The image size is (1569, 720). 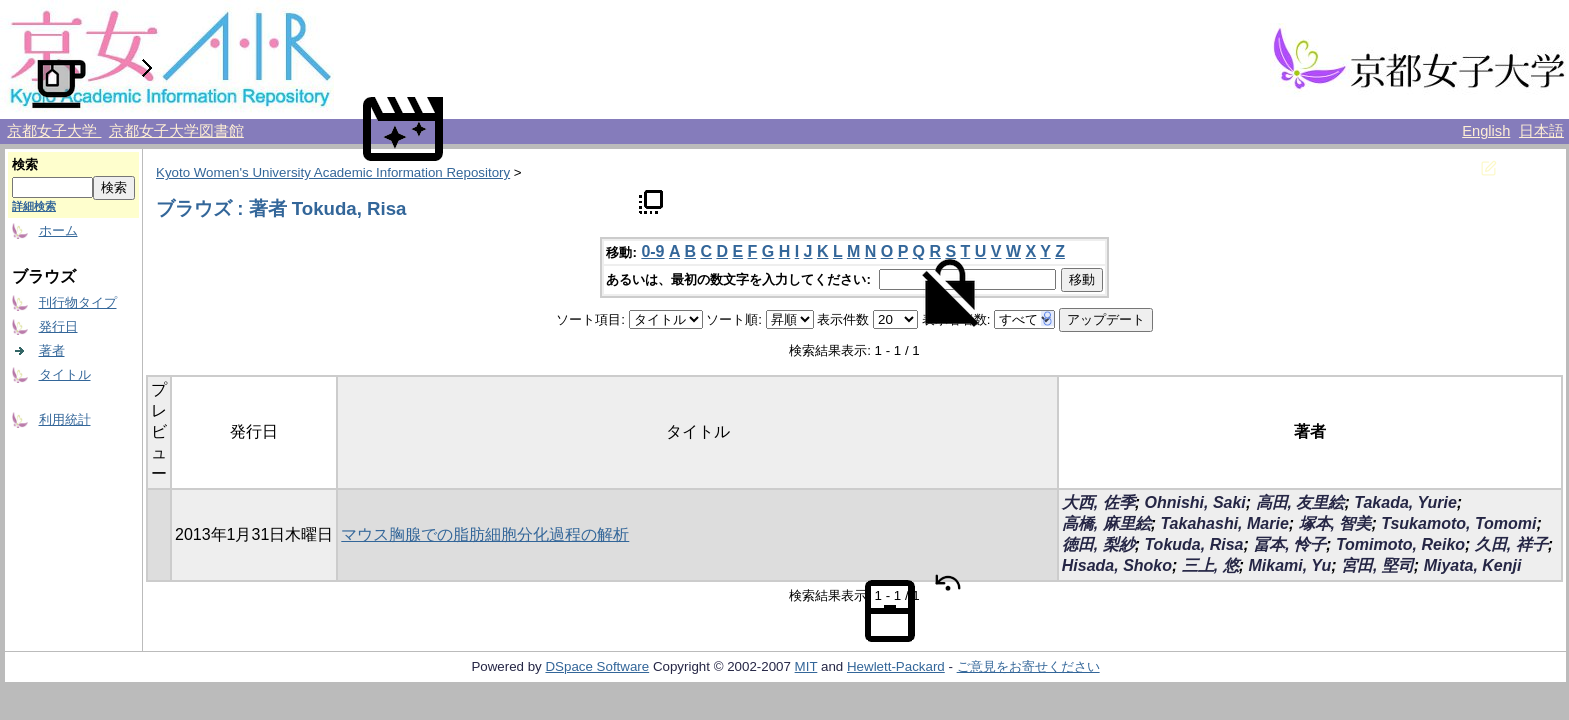 I want to click on compose a new post or message, so click(x=1488, y=168).